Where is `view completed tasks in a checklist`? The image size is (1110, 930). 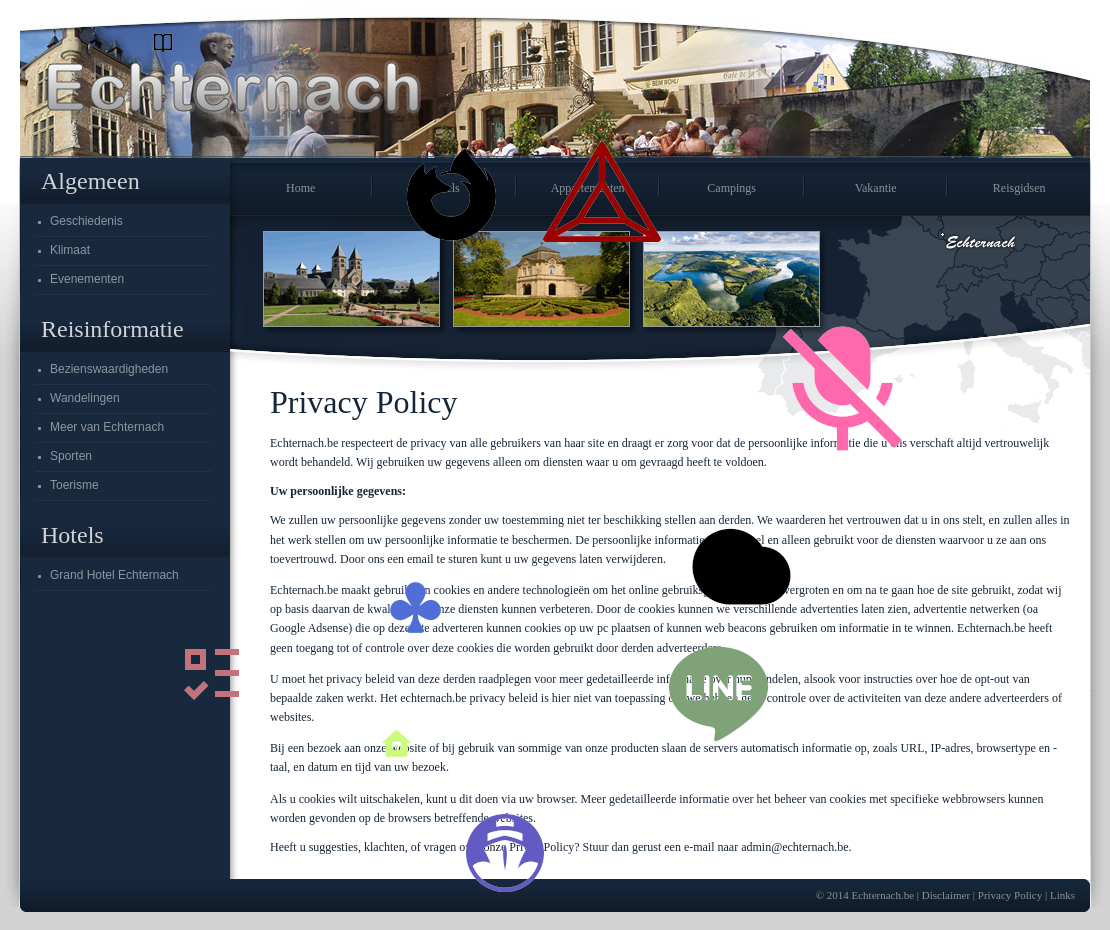 view completed tasks in a checklist is located at coordinates (212, 673).